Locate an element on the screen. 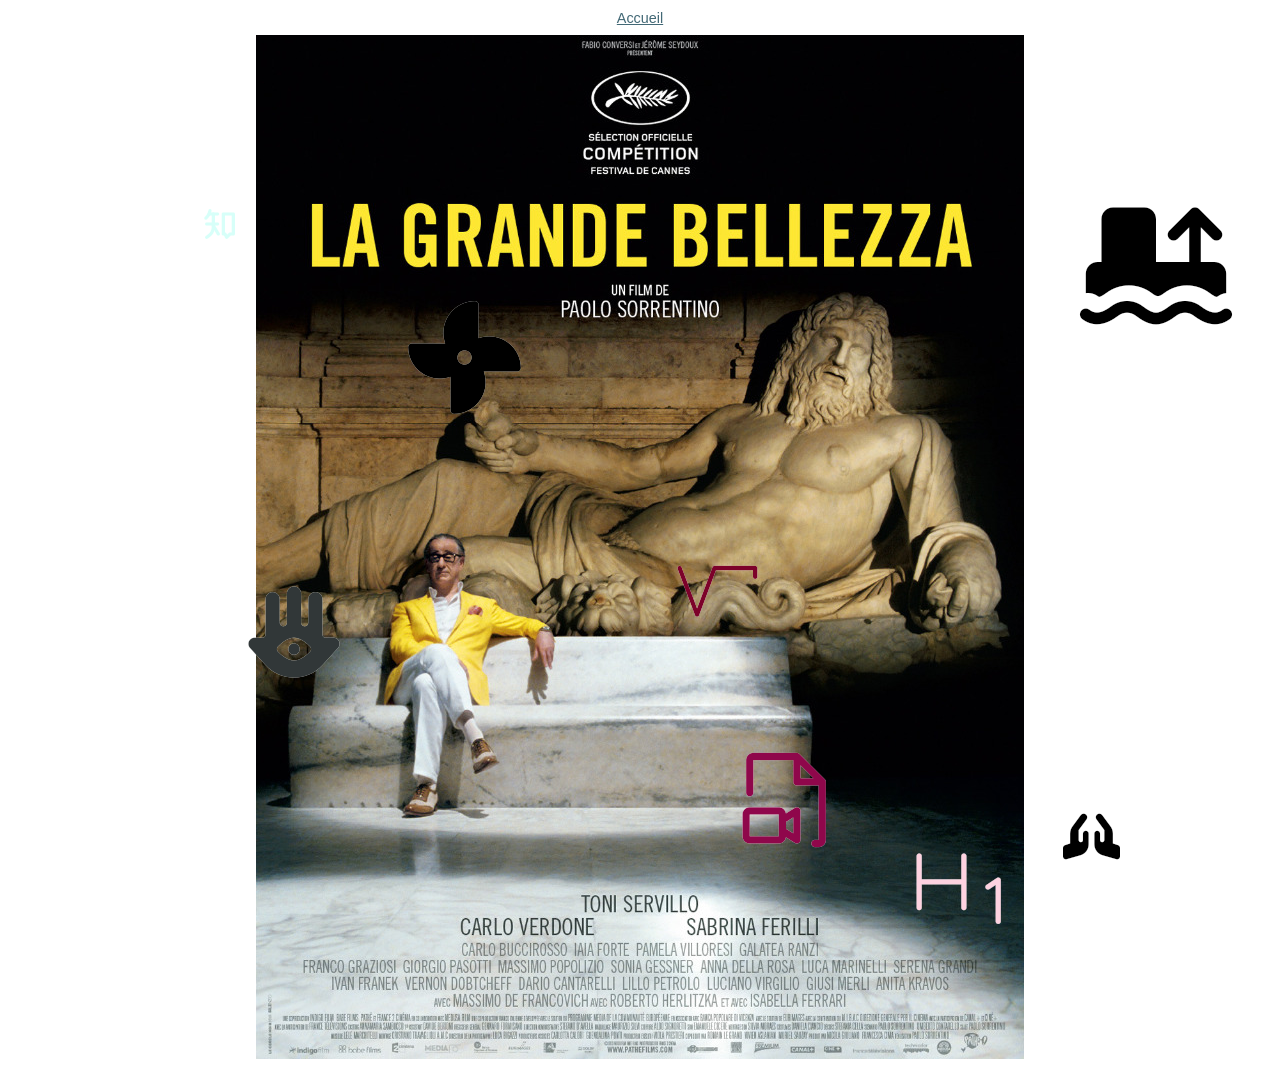 The height and width of the screenshot is (1072, 1280). toggle fan or ventilation control is located at coordinates (464, 357).